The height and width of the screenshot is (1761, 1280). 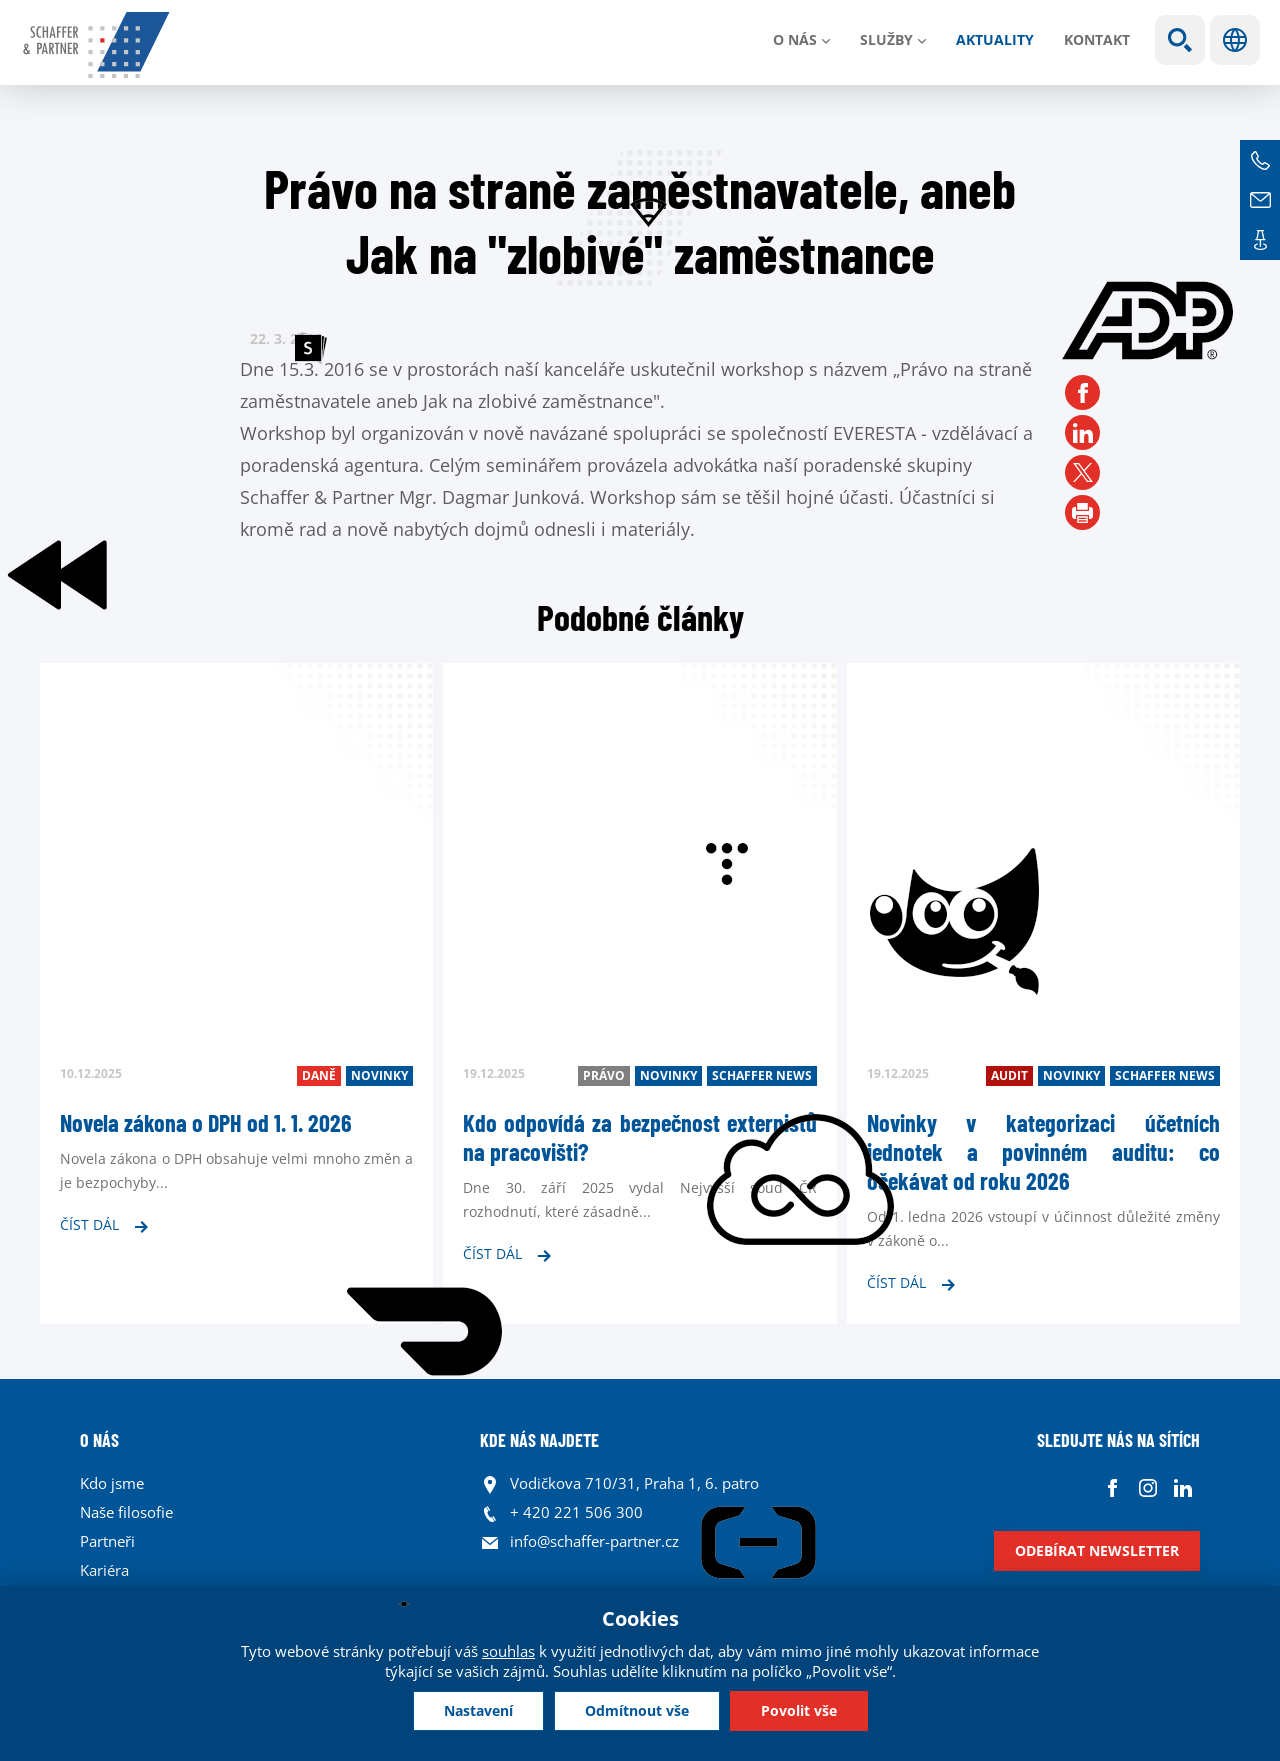 What do you see at coordinates (727, 864) in the screenshot?
I see `visit tistory blog platform` at bounding box center [727, 864].